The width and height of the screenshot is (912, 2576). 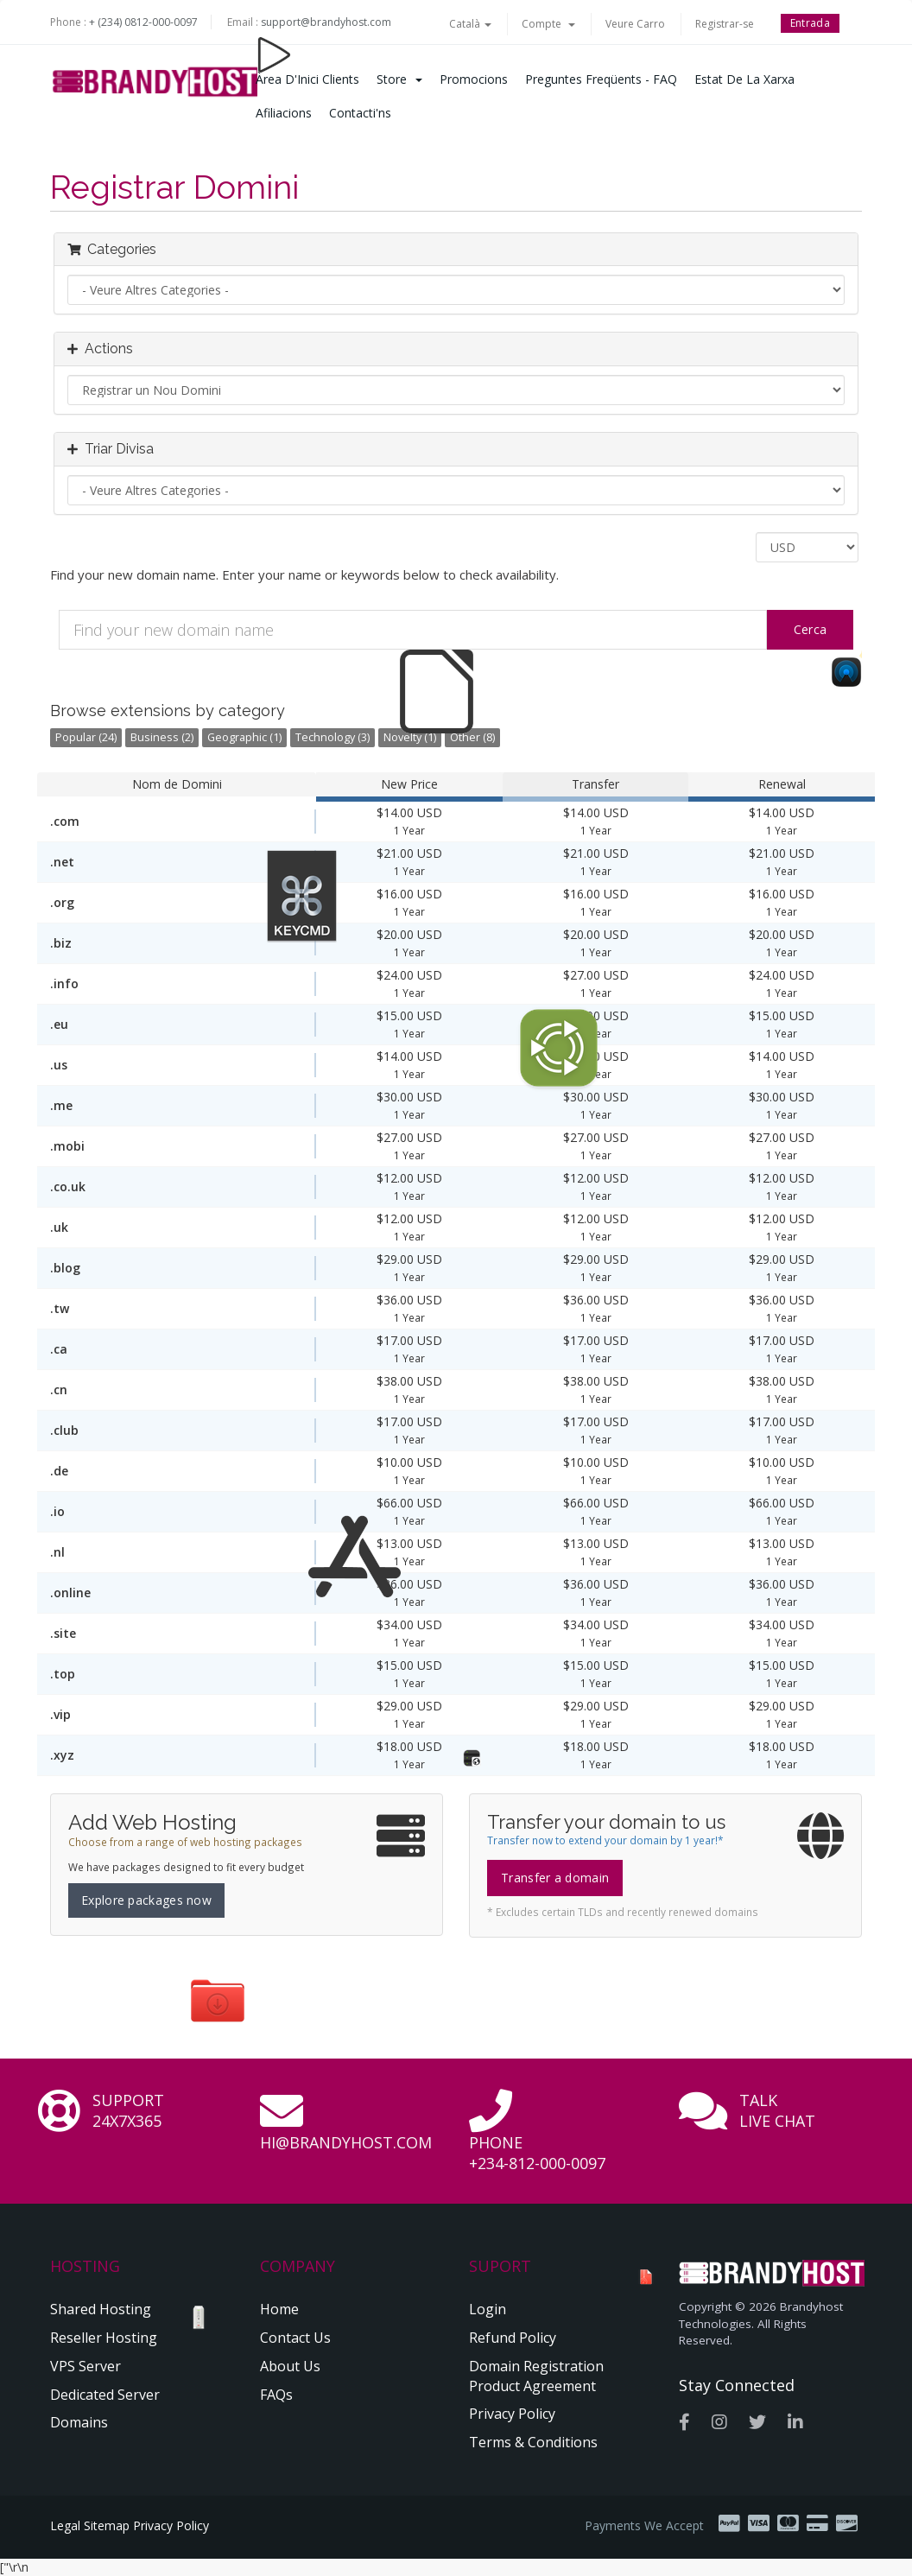 What do you see at coordinates (301, 898) in the screenshot?
I see `access keyboard shortcuts and command key bindings` at bounding box center [301, 898].